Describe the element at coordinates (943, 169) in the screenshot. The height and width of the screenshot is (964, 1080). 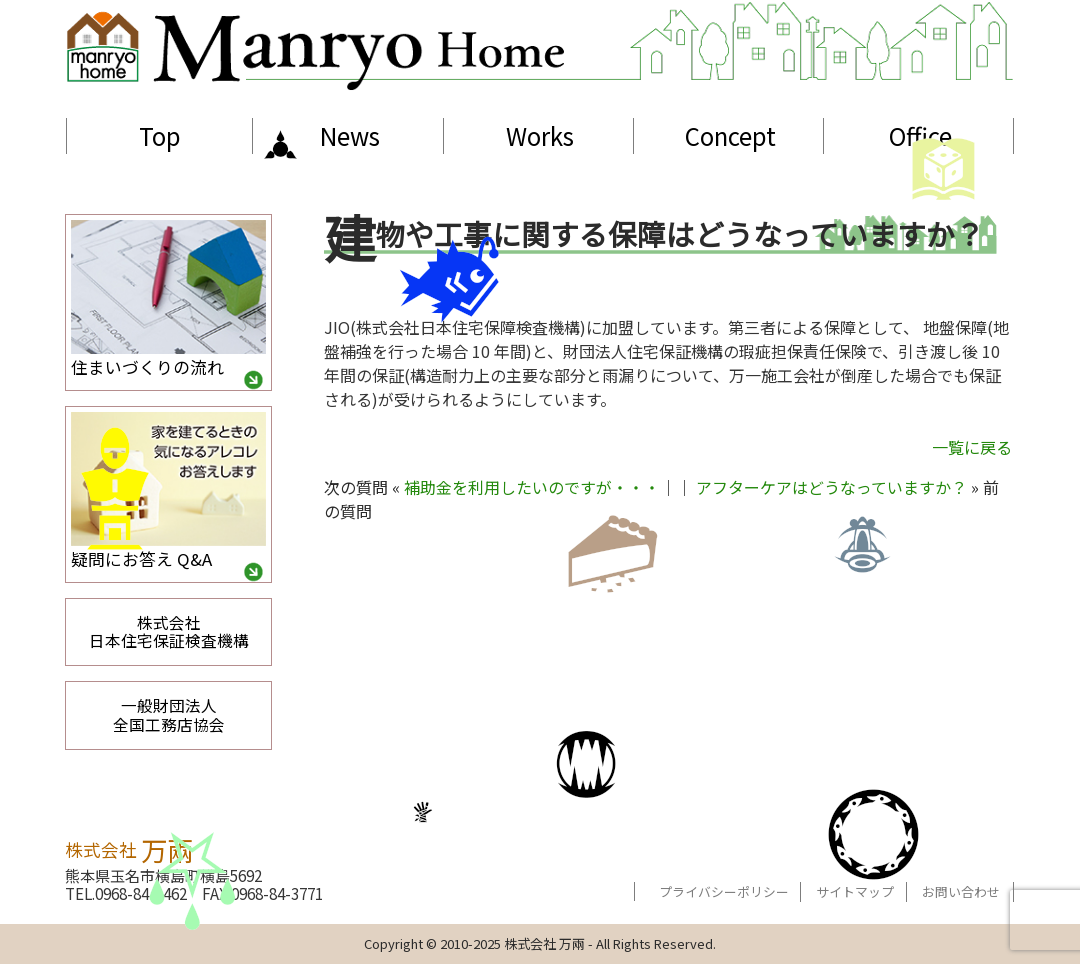
I see `view game rules and instructions` at that location.